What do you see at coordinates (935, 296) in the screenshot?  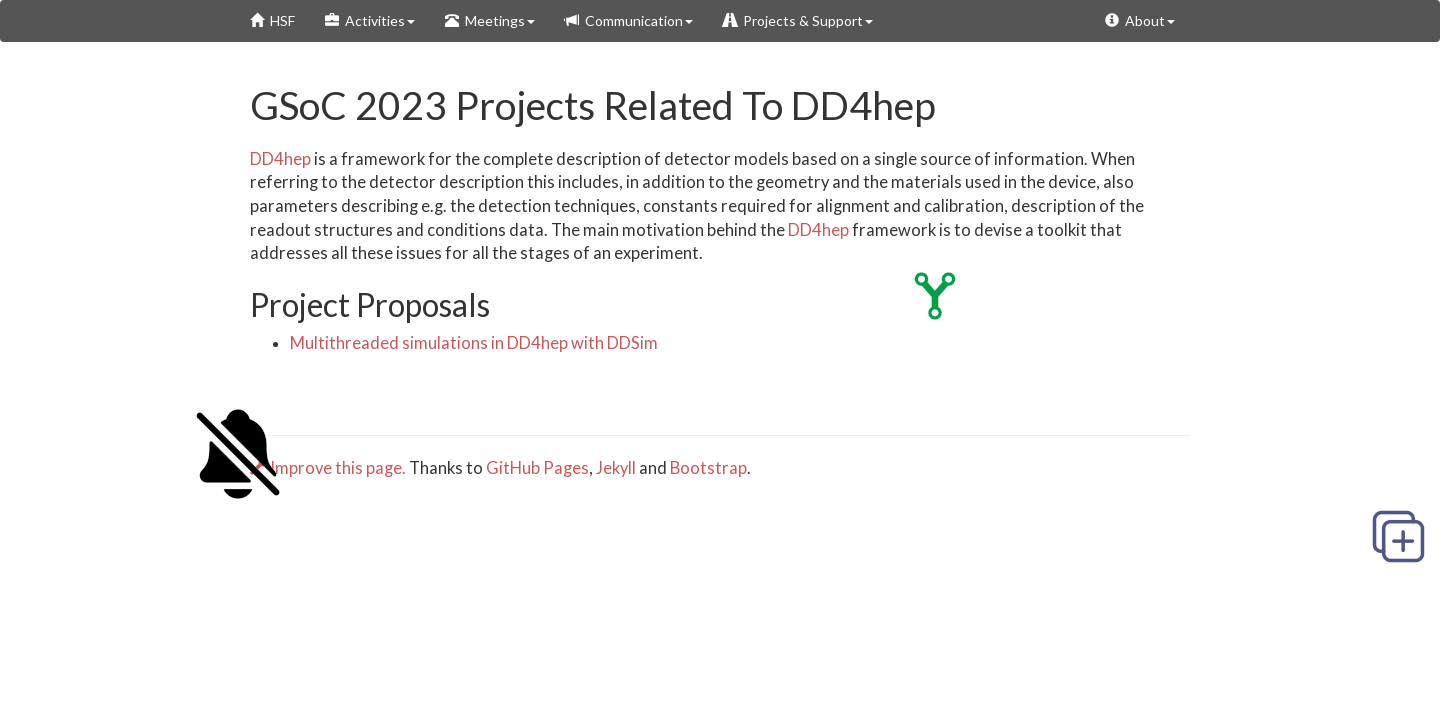 I see `view repository branch network` at bounding box center [935, 296].